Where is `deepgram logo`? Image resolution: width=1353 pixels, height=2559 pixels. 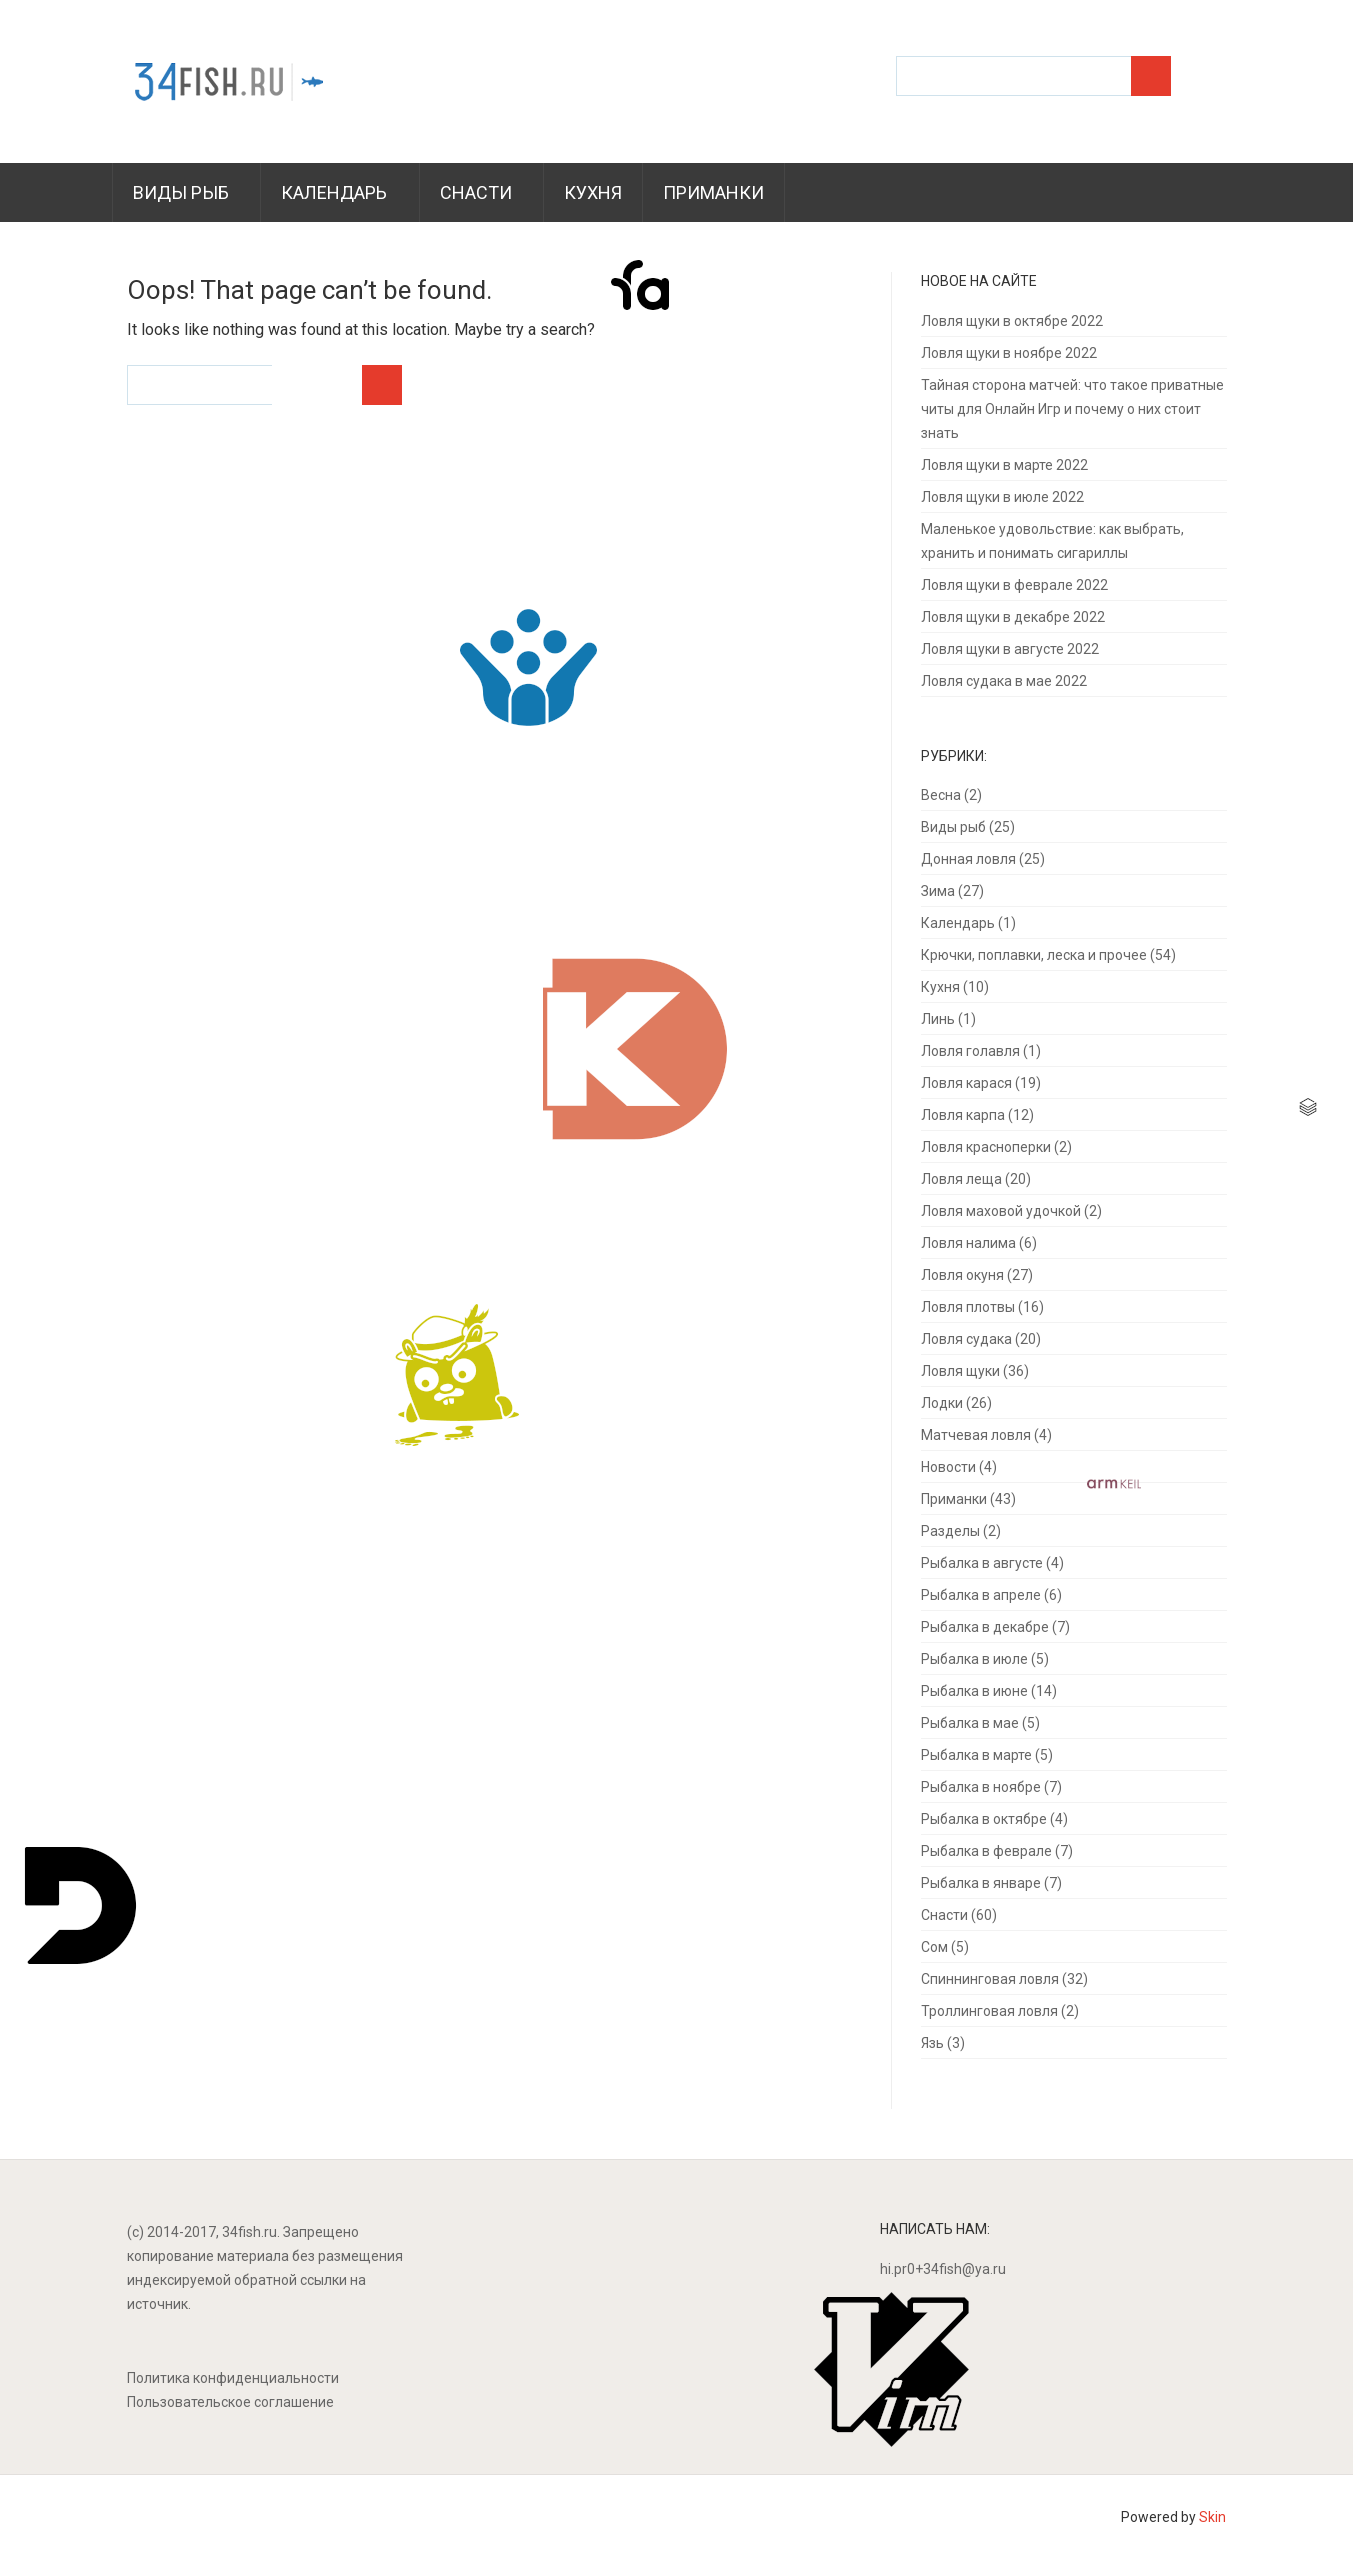
deepgram logo is located at coordinates (80, 1905).